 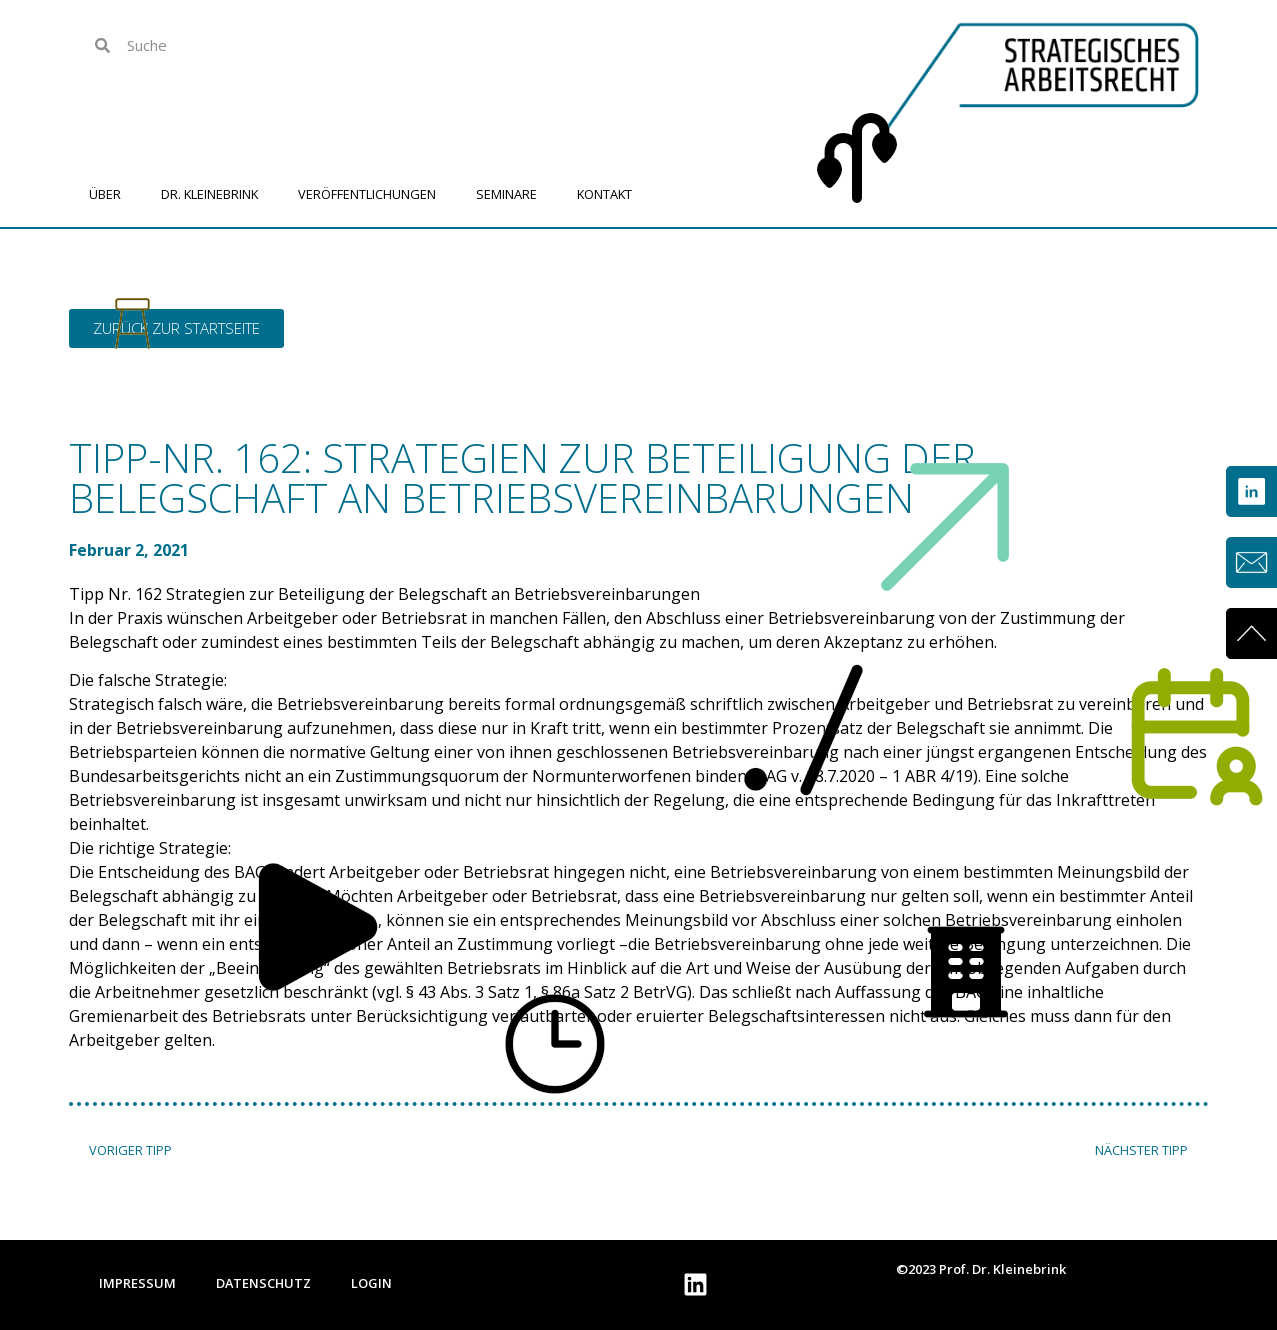 I want to click on indicates a plant needs watering, so click(x=857, y=158).